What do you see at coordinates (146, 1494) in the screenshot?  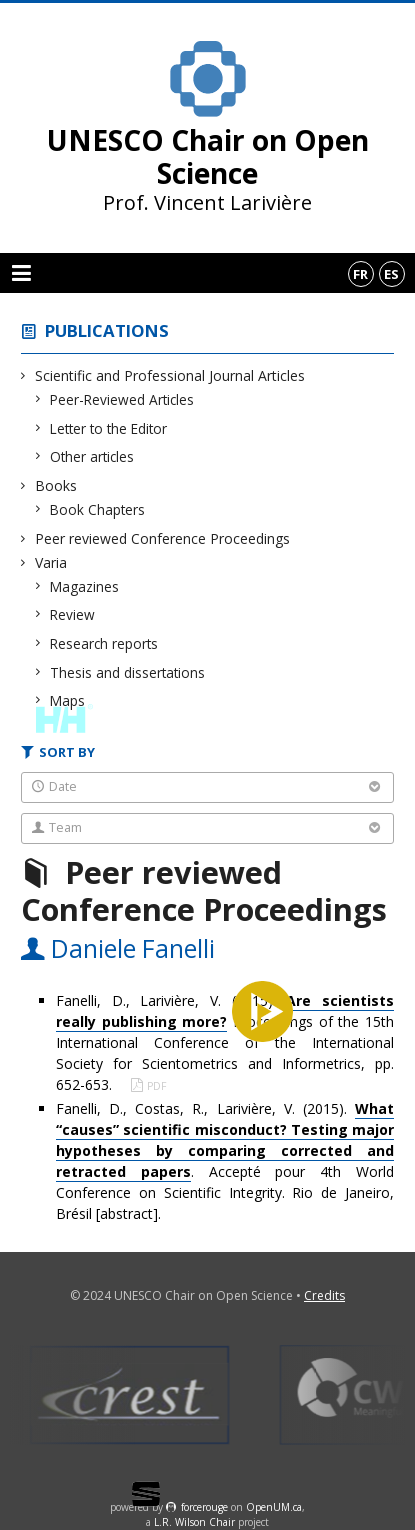 I see `SEAT car brand logo` at bounding box center [146, 1494].